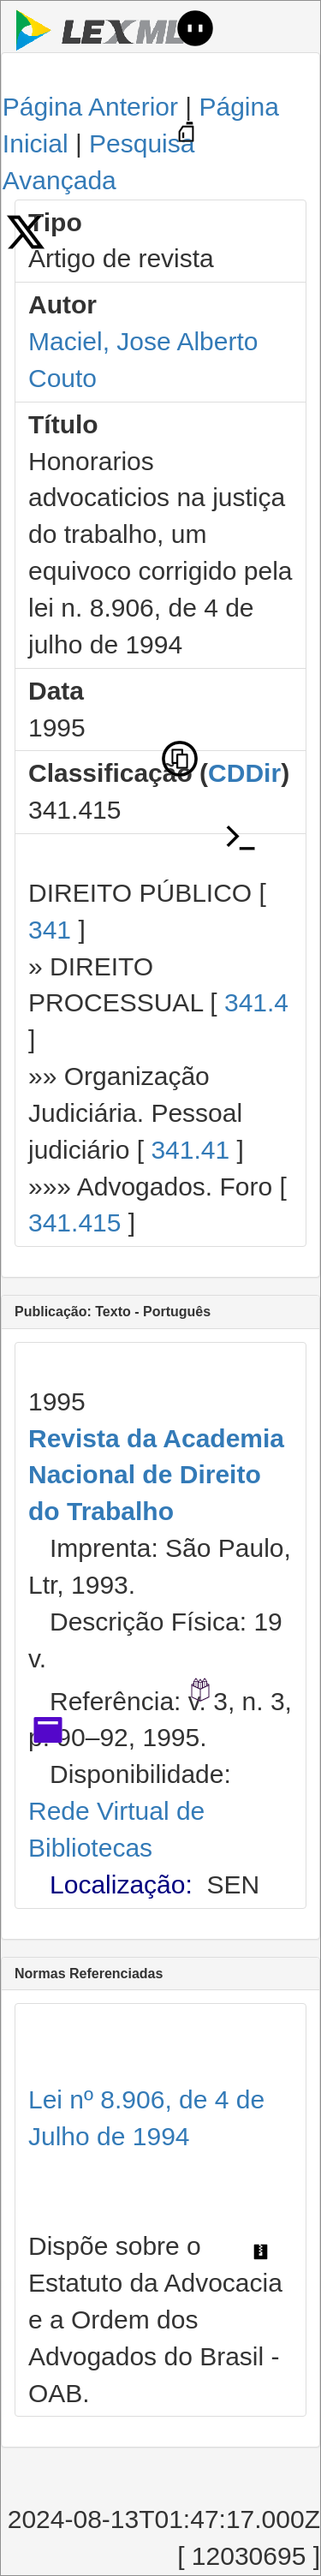 This screenshot has width=321, height=2576. I want to click on indicates content is licensed for sharing under creative commons, so click(180, 759).